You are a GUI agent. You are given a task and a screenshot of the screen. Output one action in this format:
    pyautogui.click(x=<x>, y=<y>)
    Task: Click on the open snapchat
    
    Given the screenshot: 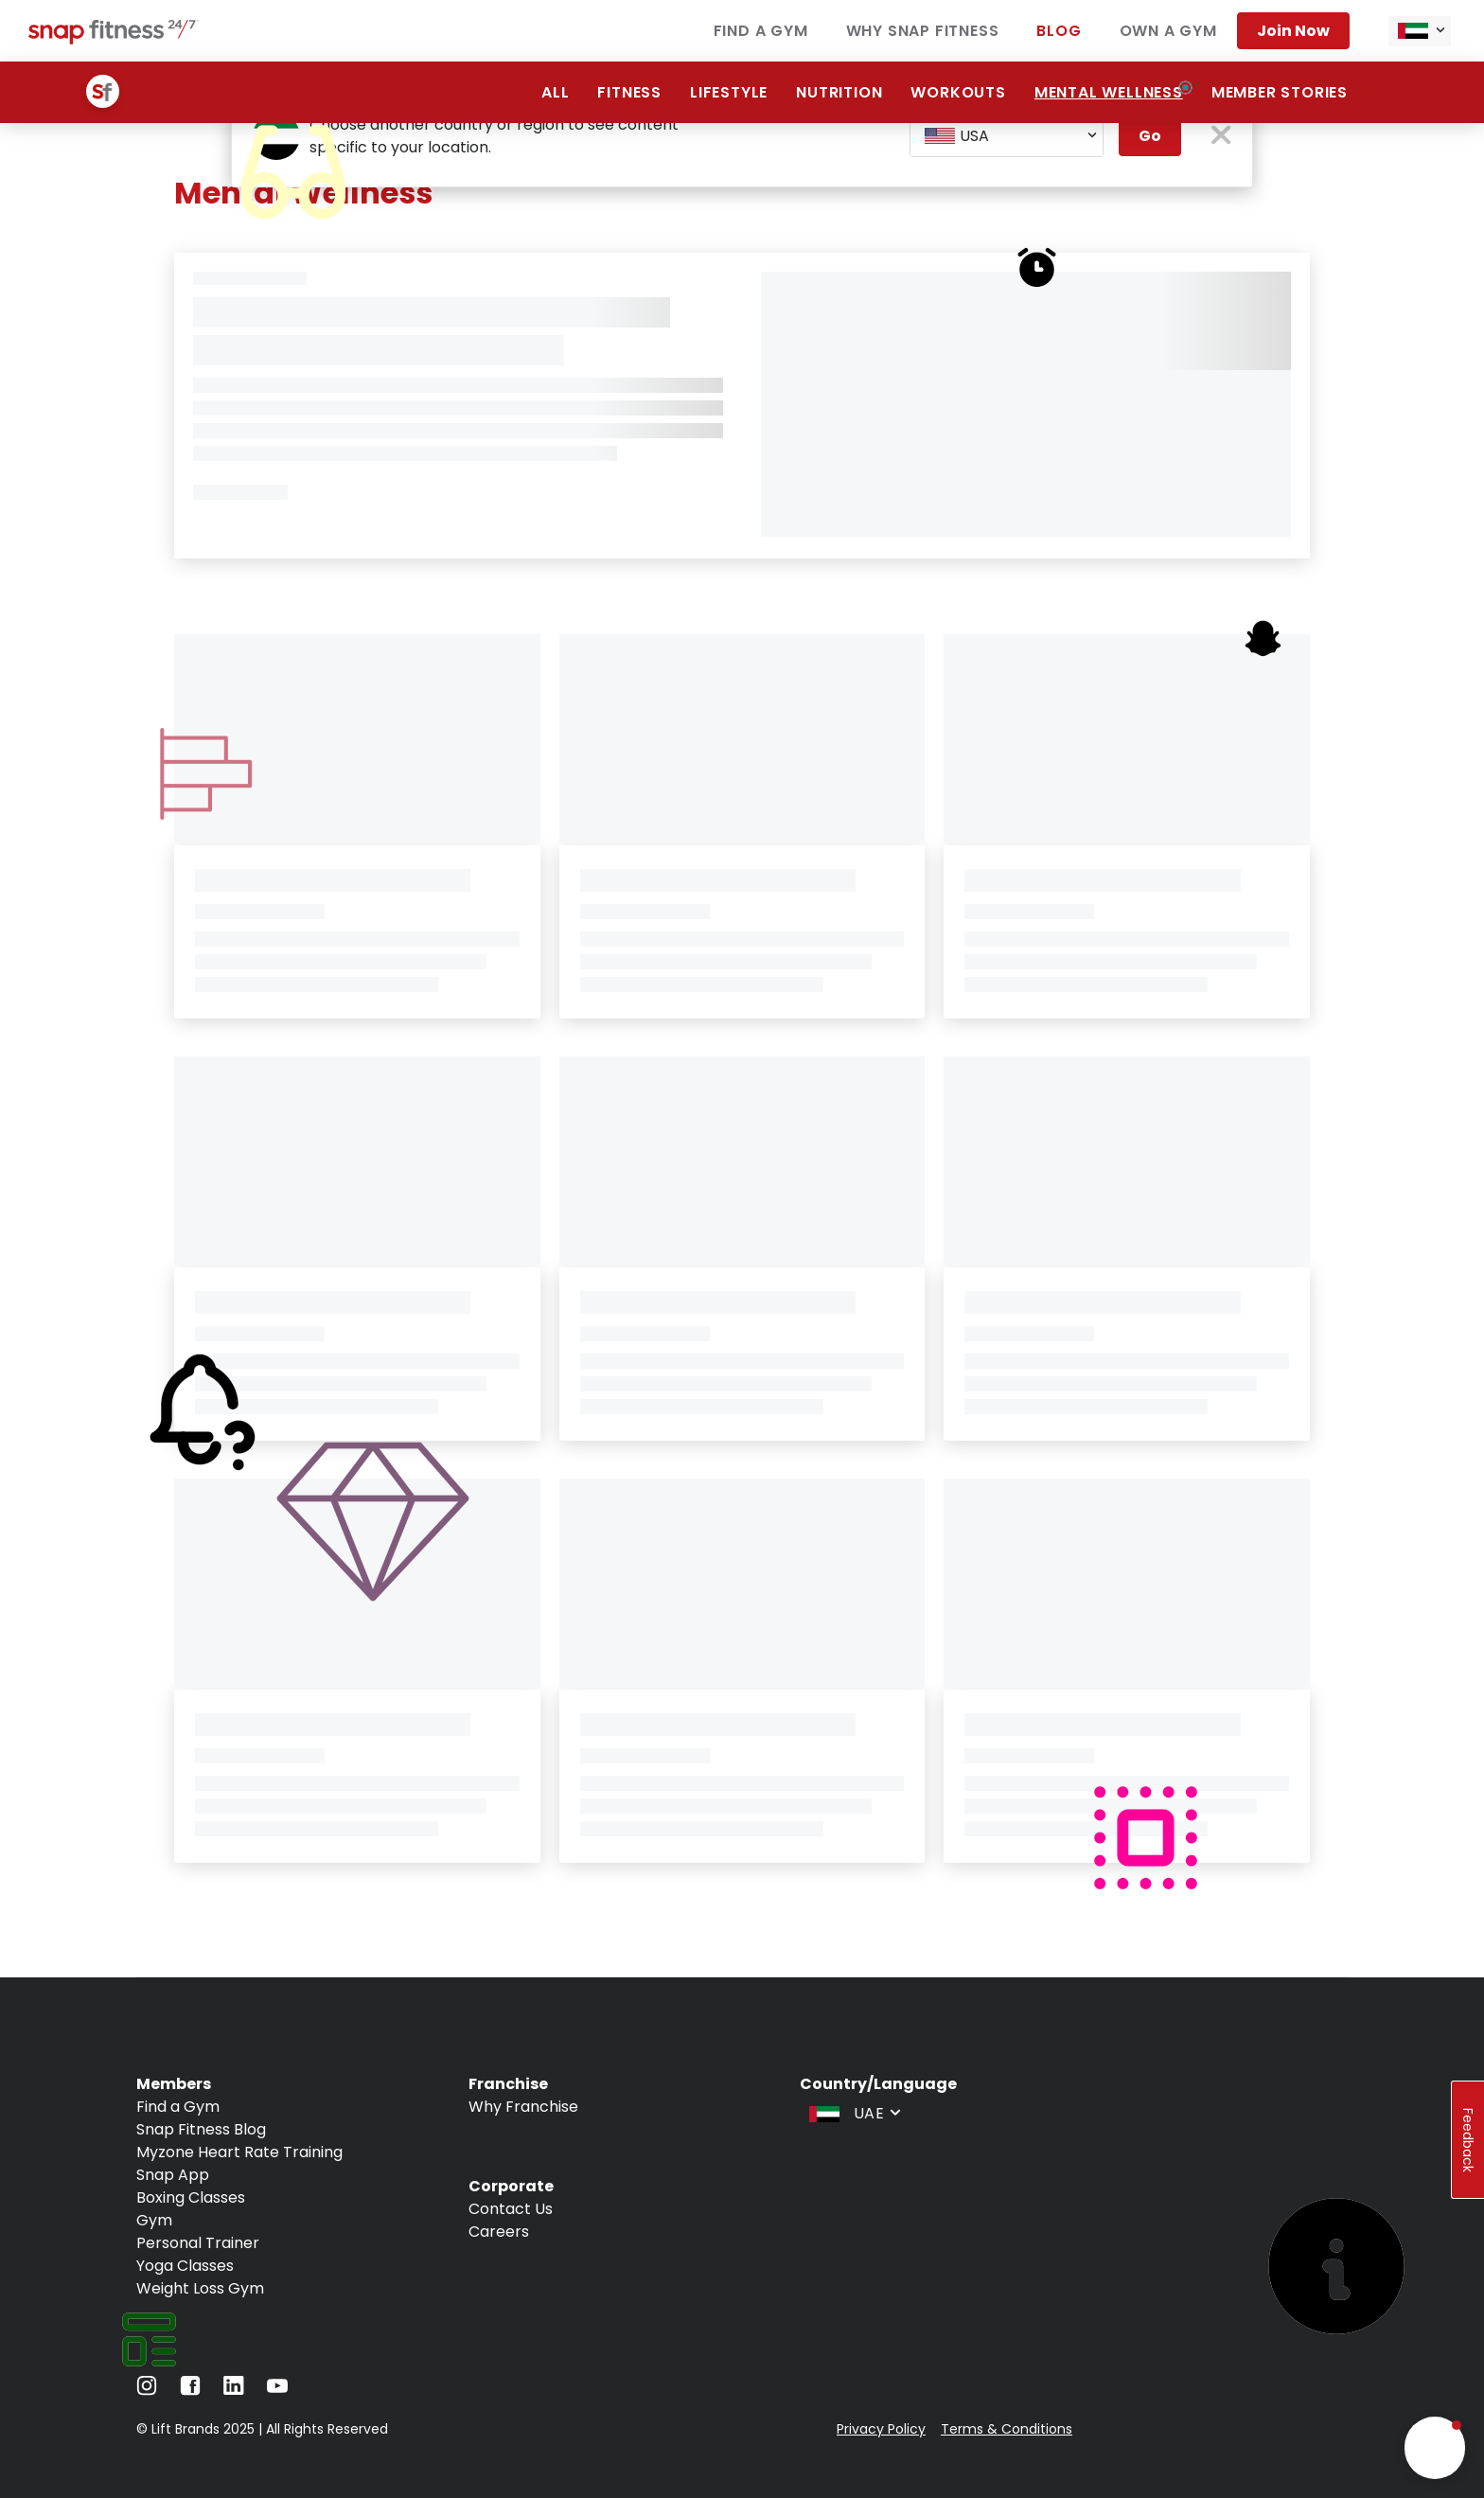 What is the action you would take?
    pyautogui.click(x=1263, y=638)
    